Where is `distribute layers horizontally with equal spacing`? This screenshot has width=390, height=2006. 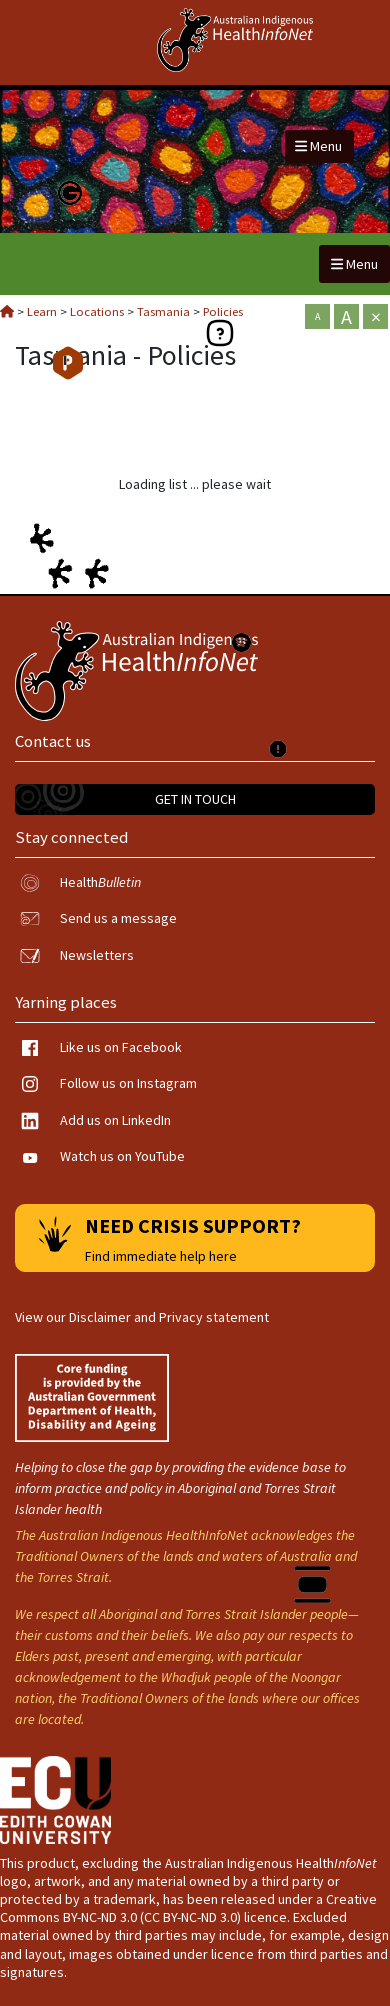
distribute layers horizontally with equal spacing is located at coordinates (312, 1584).